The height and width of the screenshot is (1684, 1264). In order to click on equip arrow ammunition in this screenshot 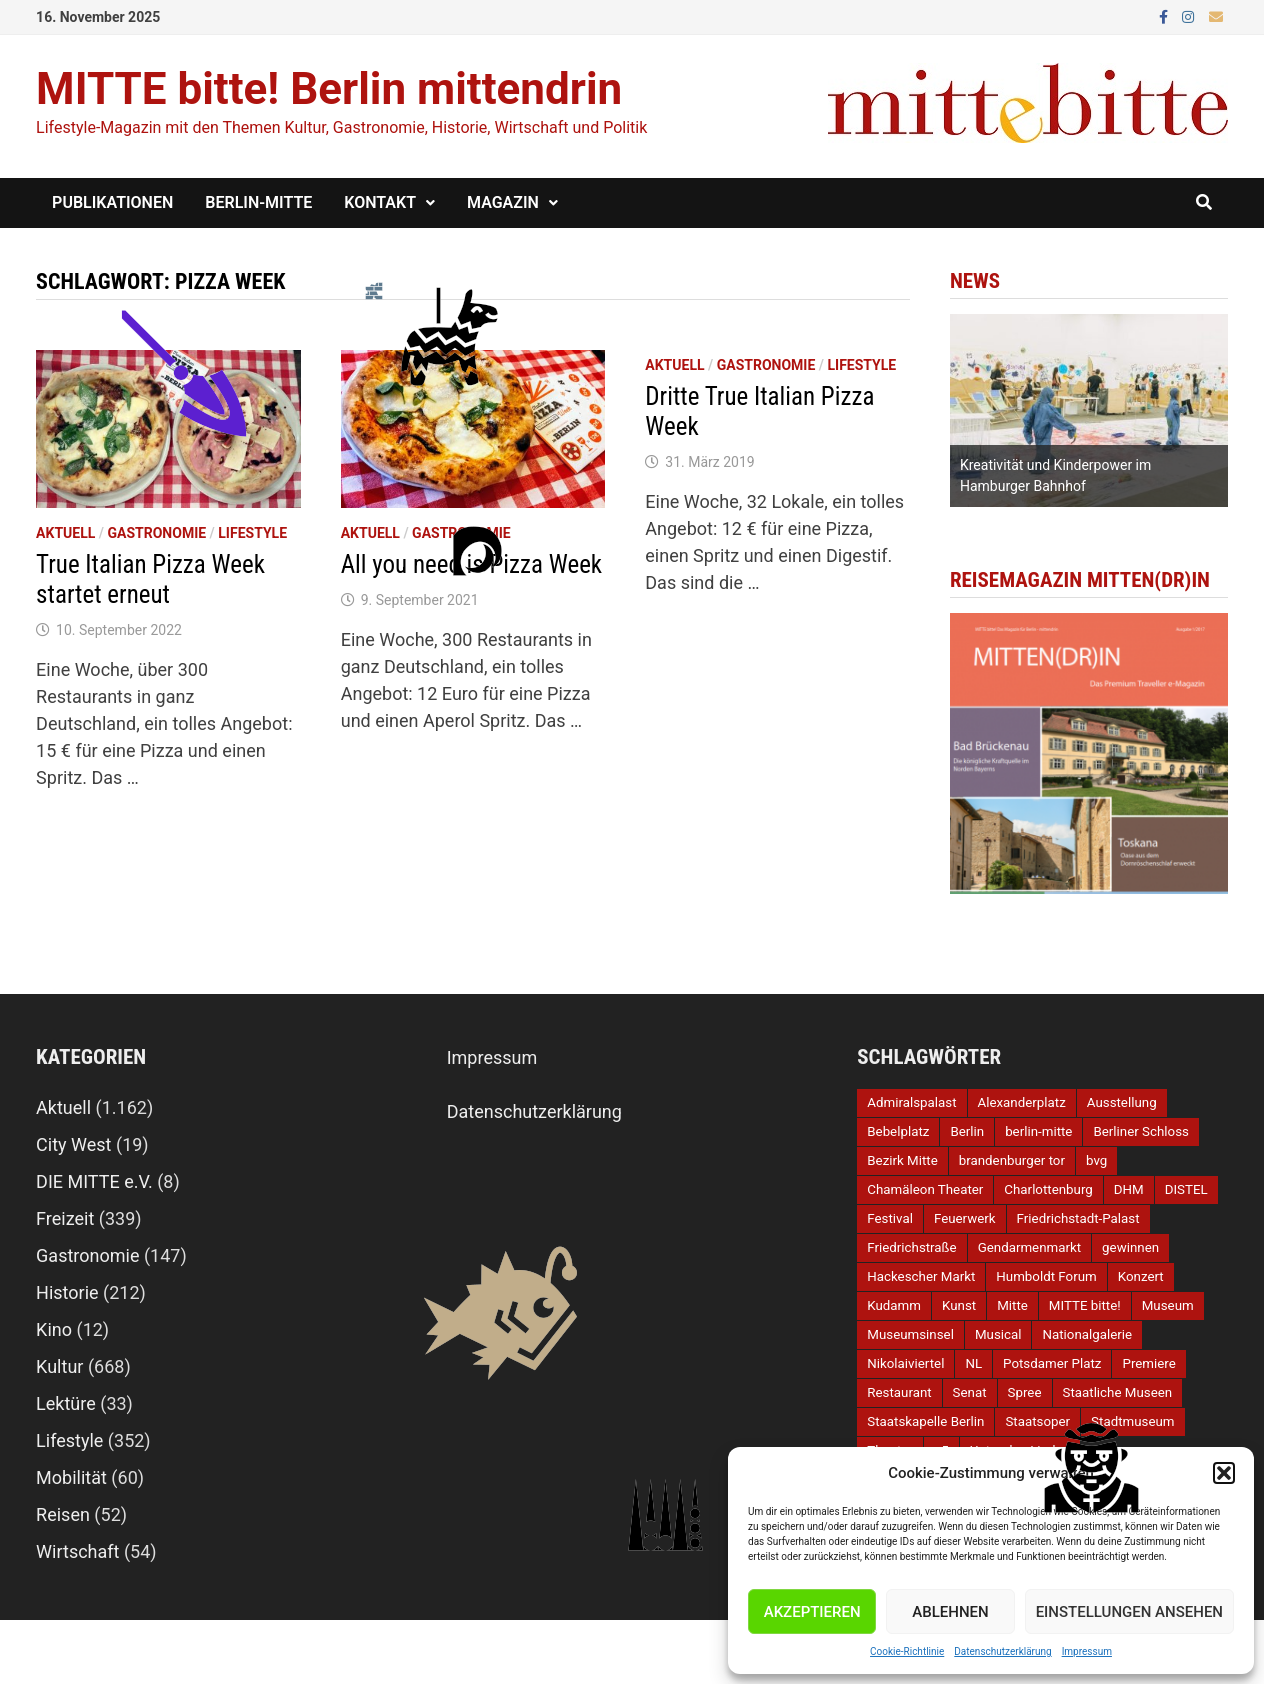, I will do `click(185, 374)`.